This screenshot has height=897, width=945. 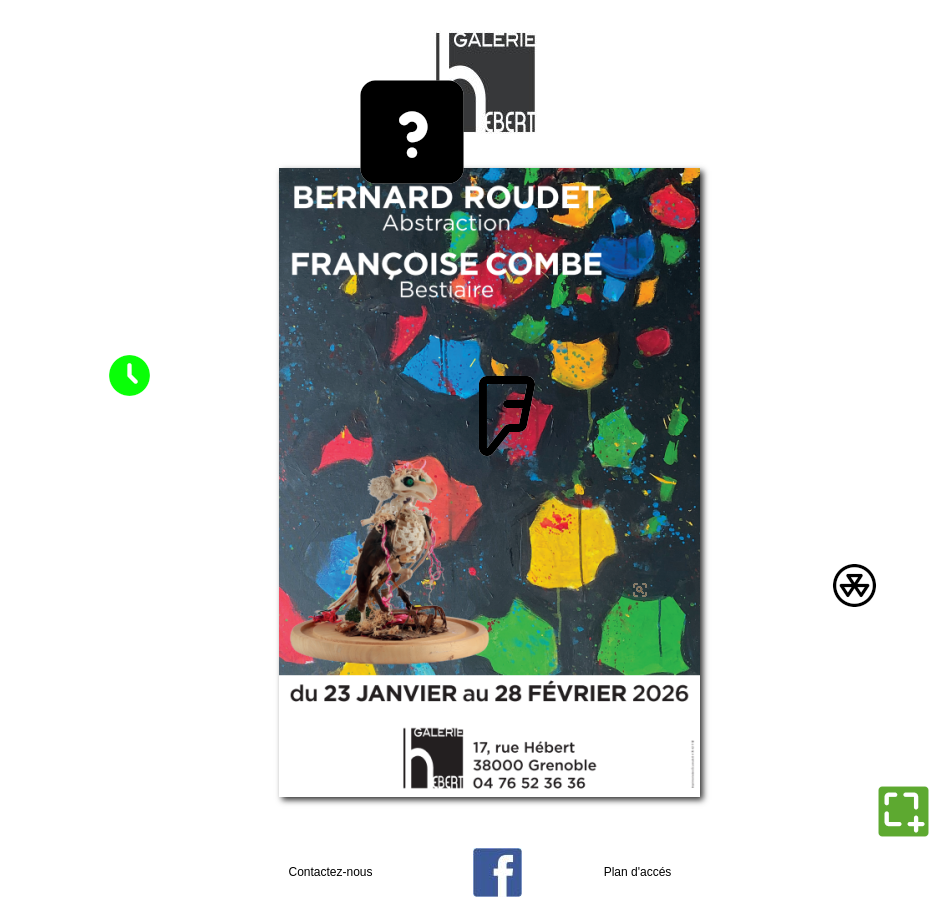 I want to click on fallout shelter or nuclear safety indicator, so click(x=854, y=585).